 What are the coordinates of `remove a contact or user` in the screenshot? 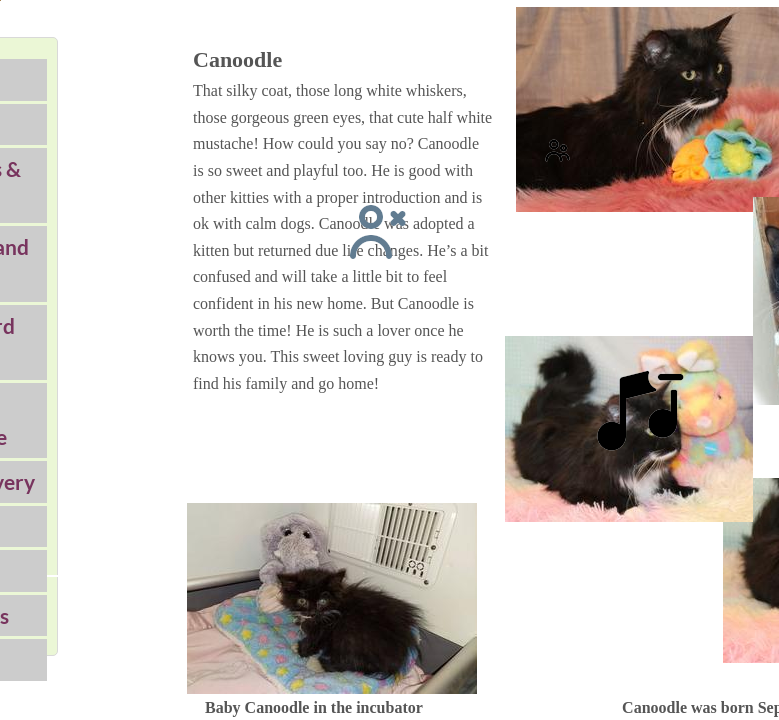 It's located at (377, 232).